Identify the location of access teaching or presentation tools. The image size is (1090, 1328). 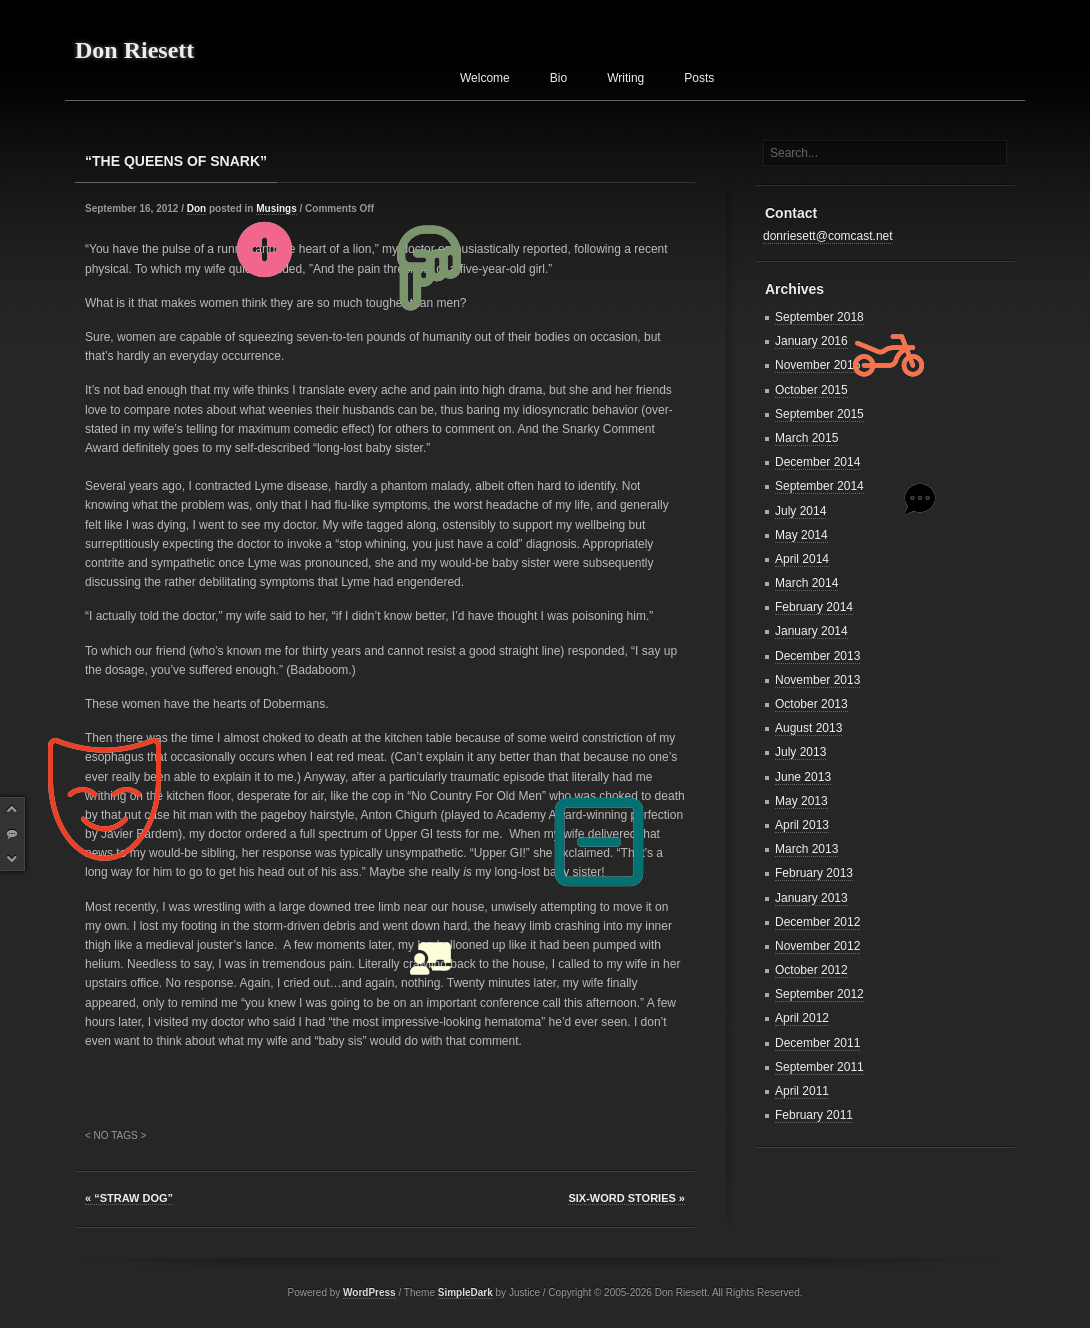
(431, 957).